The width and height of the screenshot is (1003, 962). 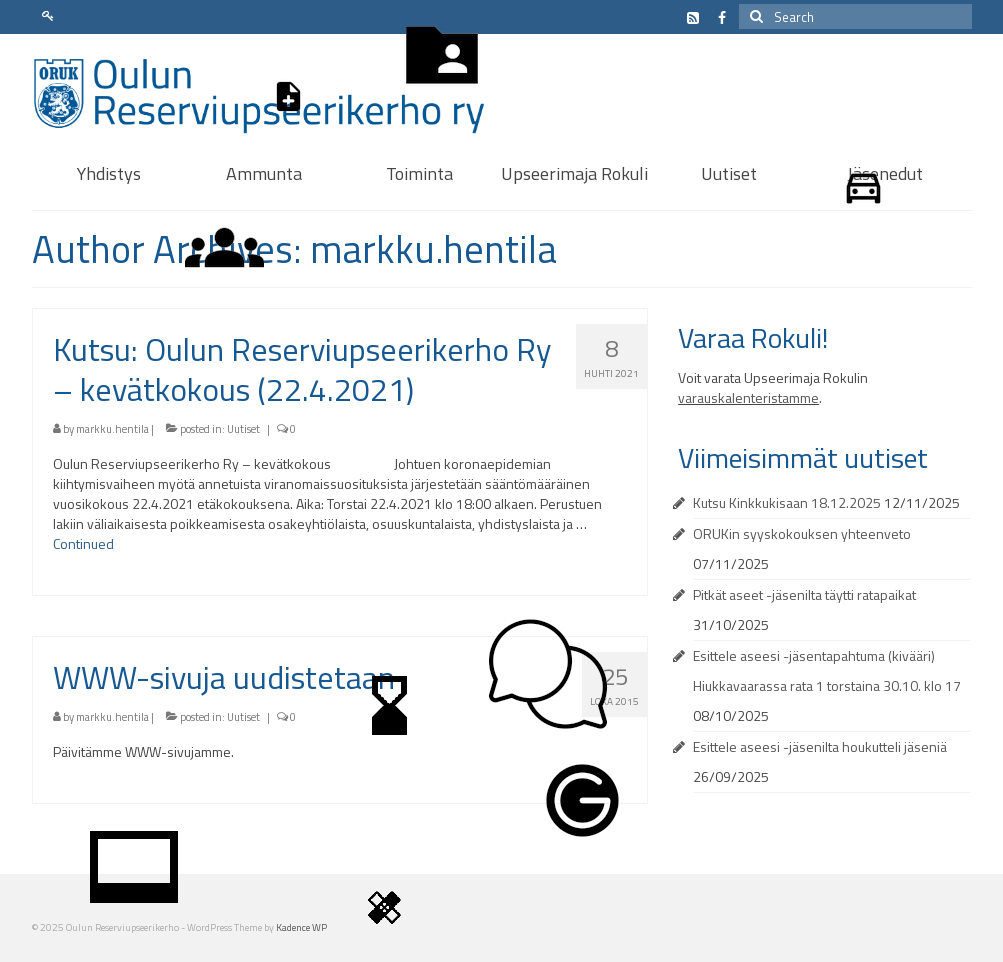 I want to click on video player with caption or subtitle bar, so click(x=134, y=867).